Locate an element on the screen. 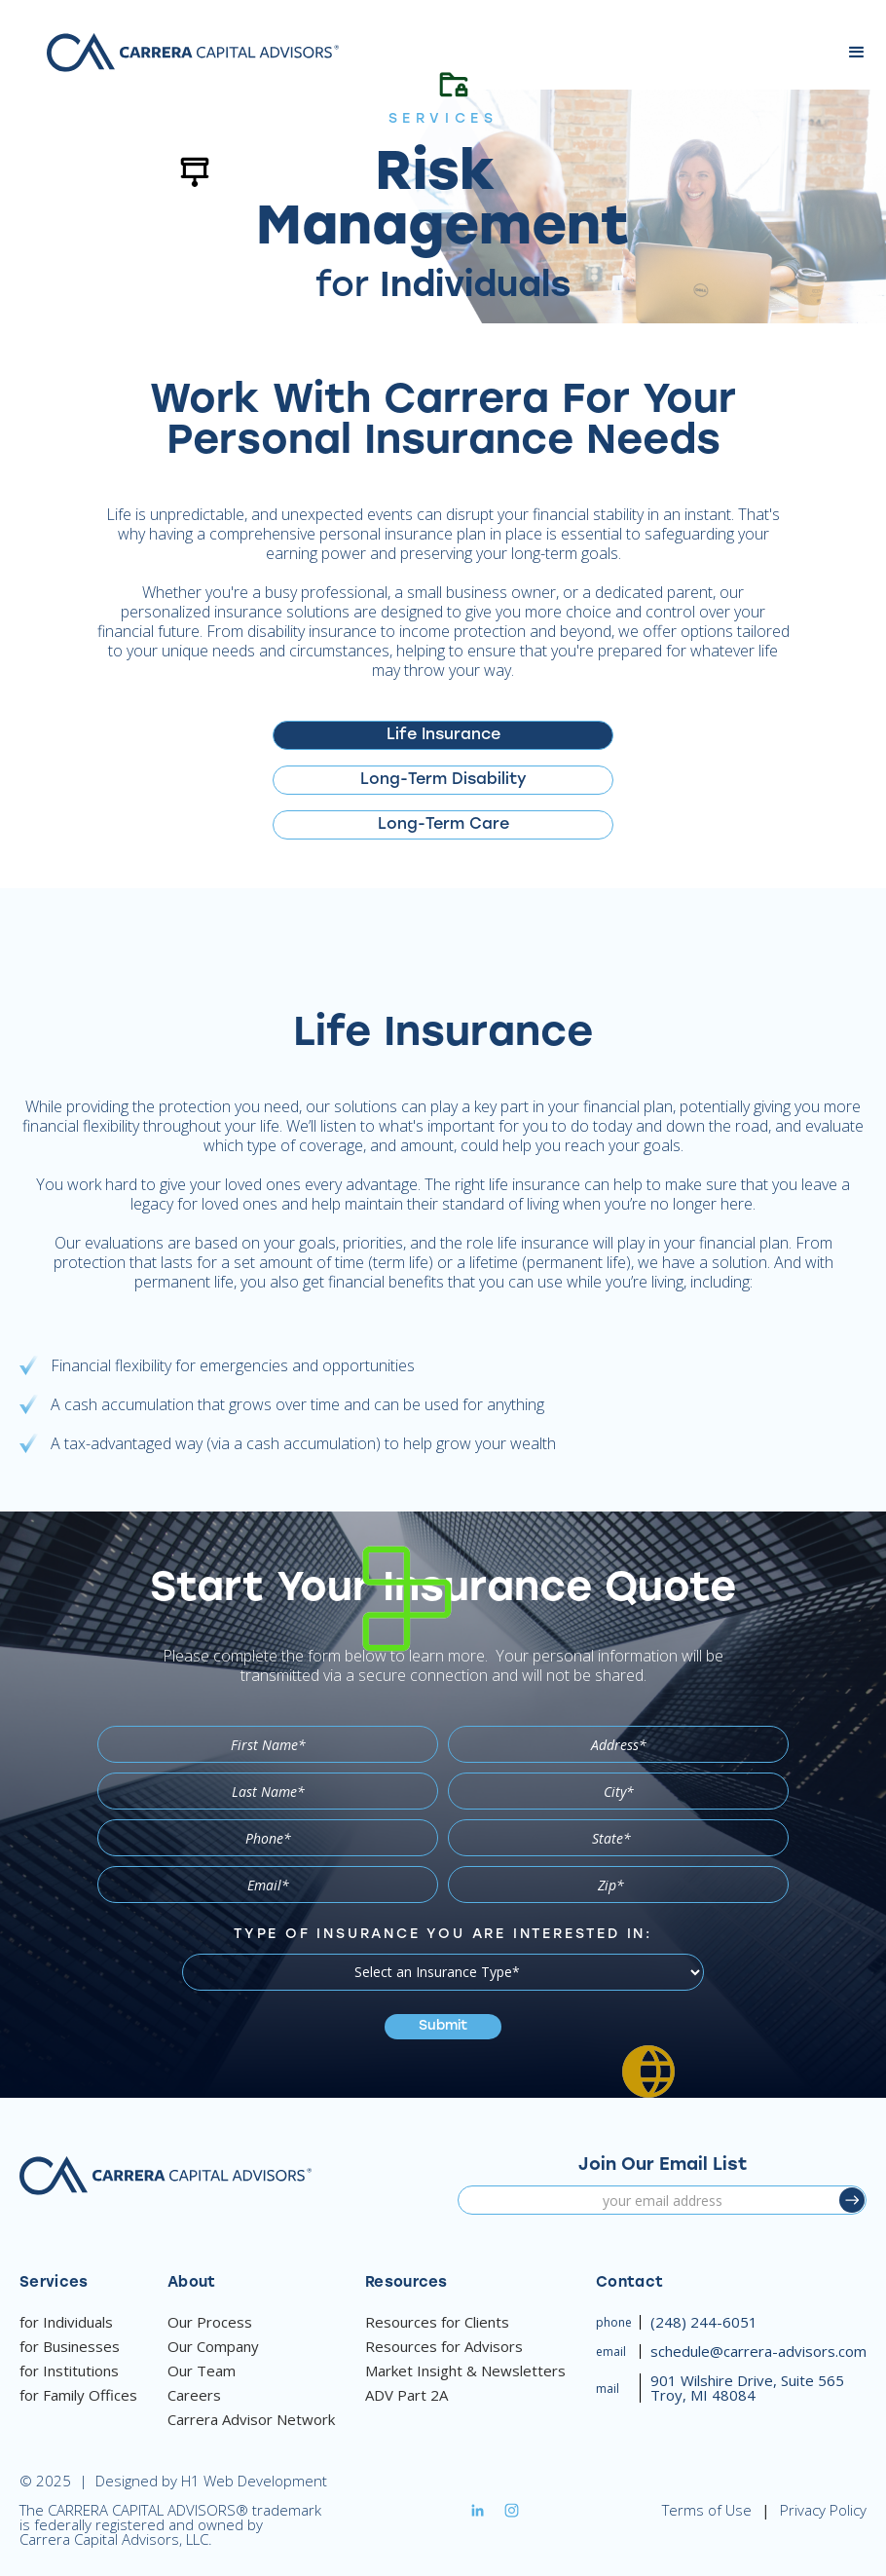  access a password-protected folder is located at coordinates (454, 85).